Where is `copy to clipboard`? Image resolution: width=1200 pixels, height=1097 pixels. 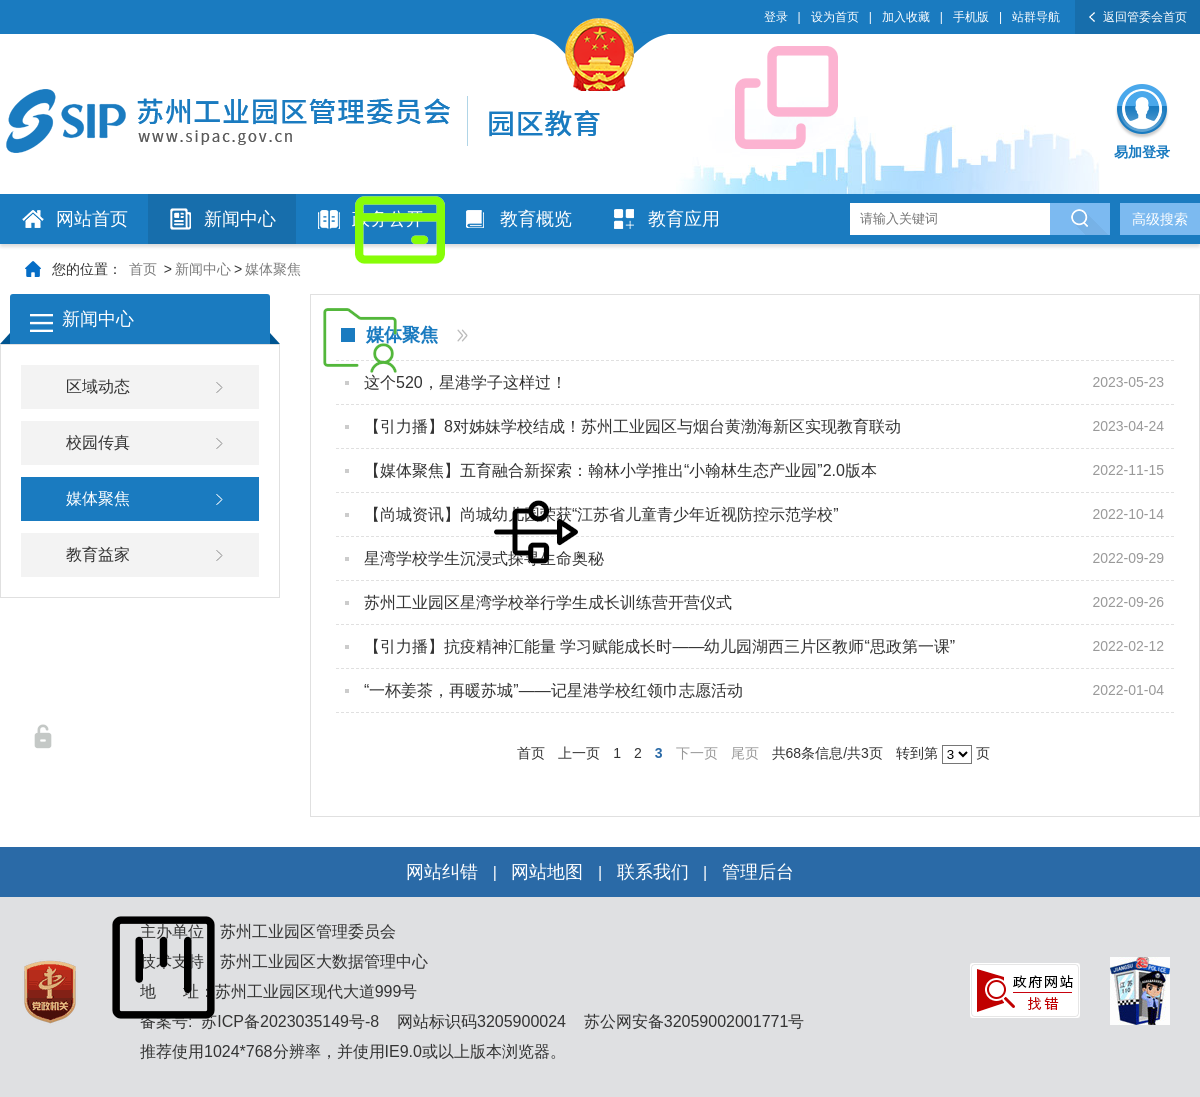 copy to clipboard is located at coordinates (786, 97).